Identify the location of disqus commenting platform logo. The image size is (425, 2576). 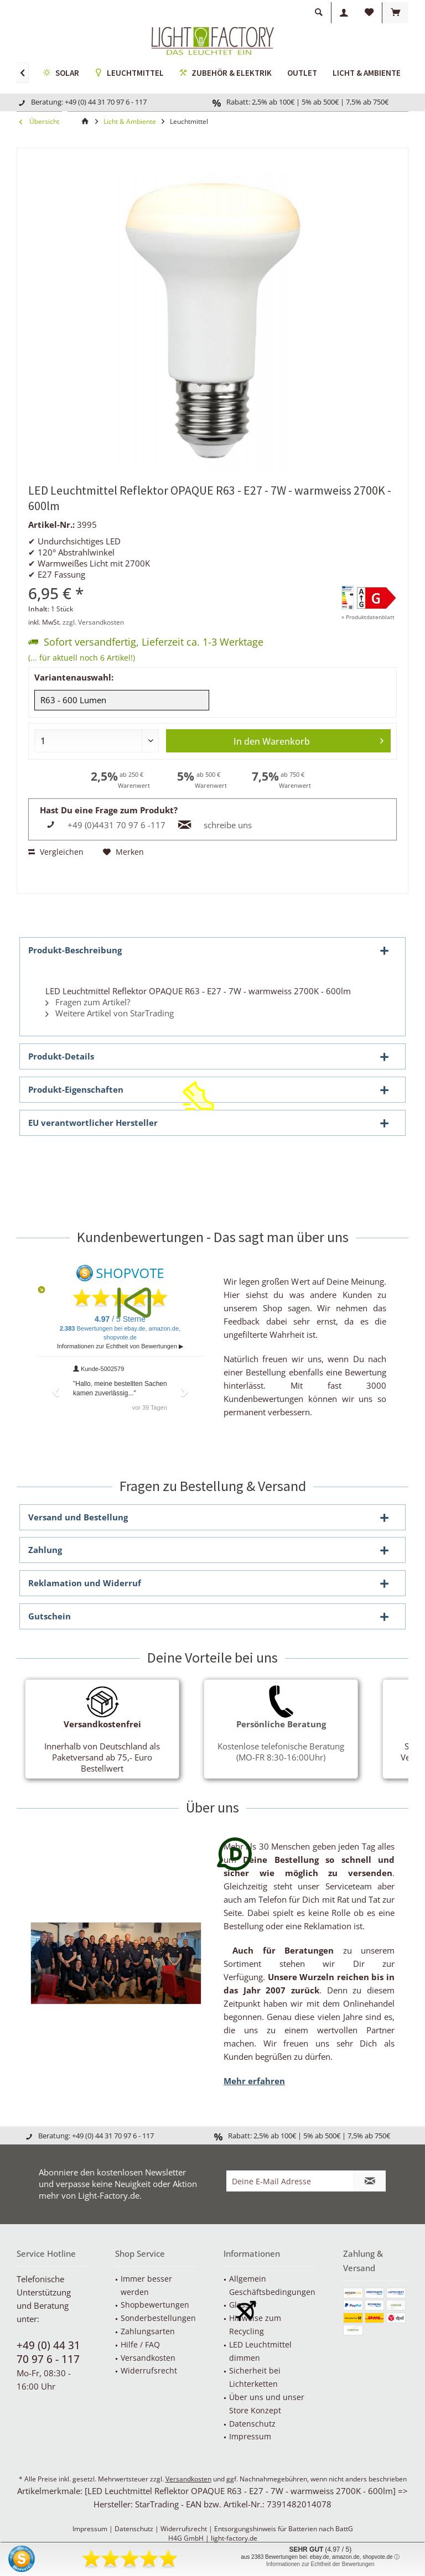
(235, 1854).